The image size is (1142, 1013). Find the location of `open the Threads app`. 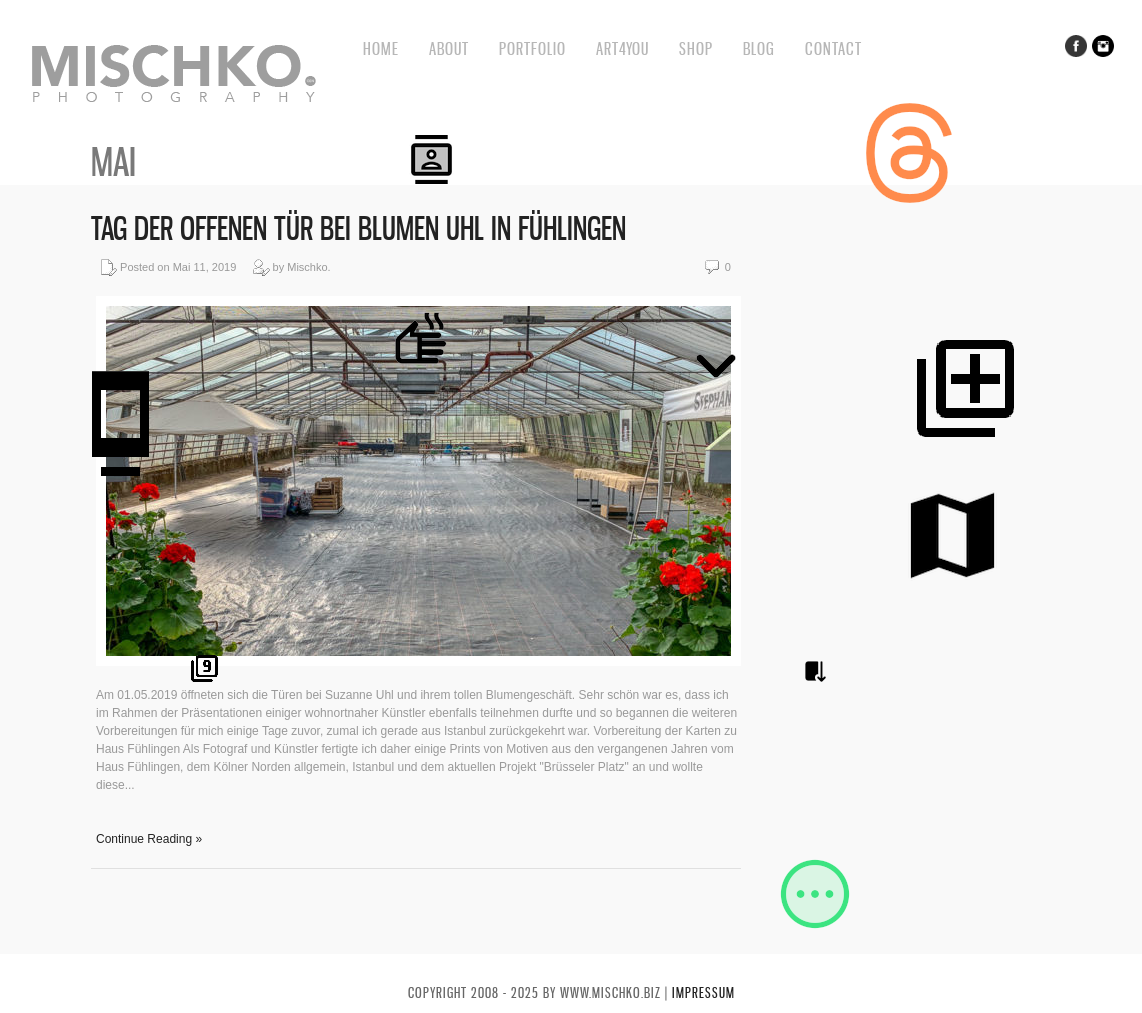

open the Threads app is located at coordinates (909, 153).